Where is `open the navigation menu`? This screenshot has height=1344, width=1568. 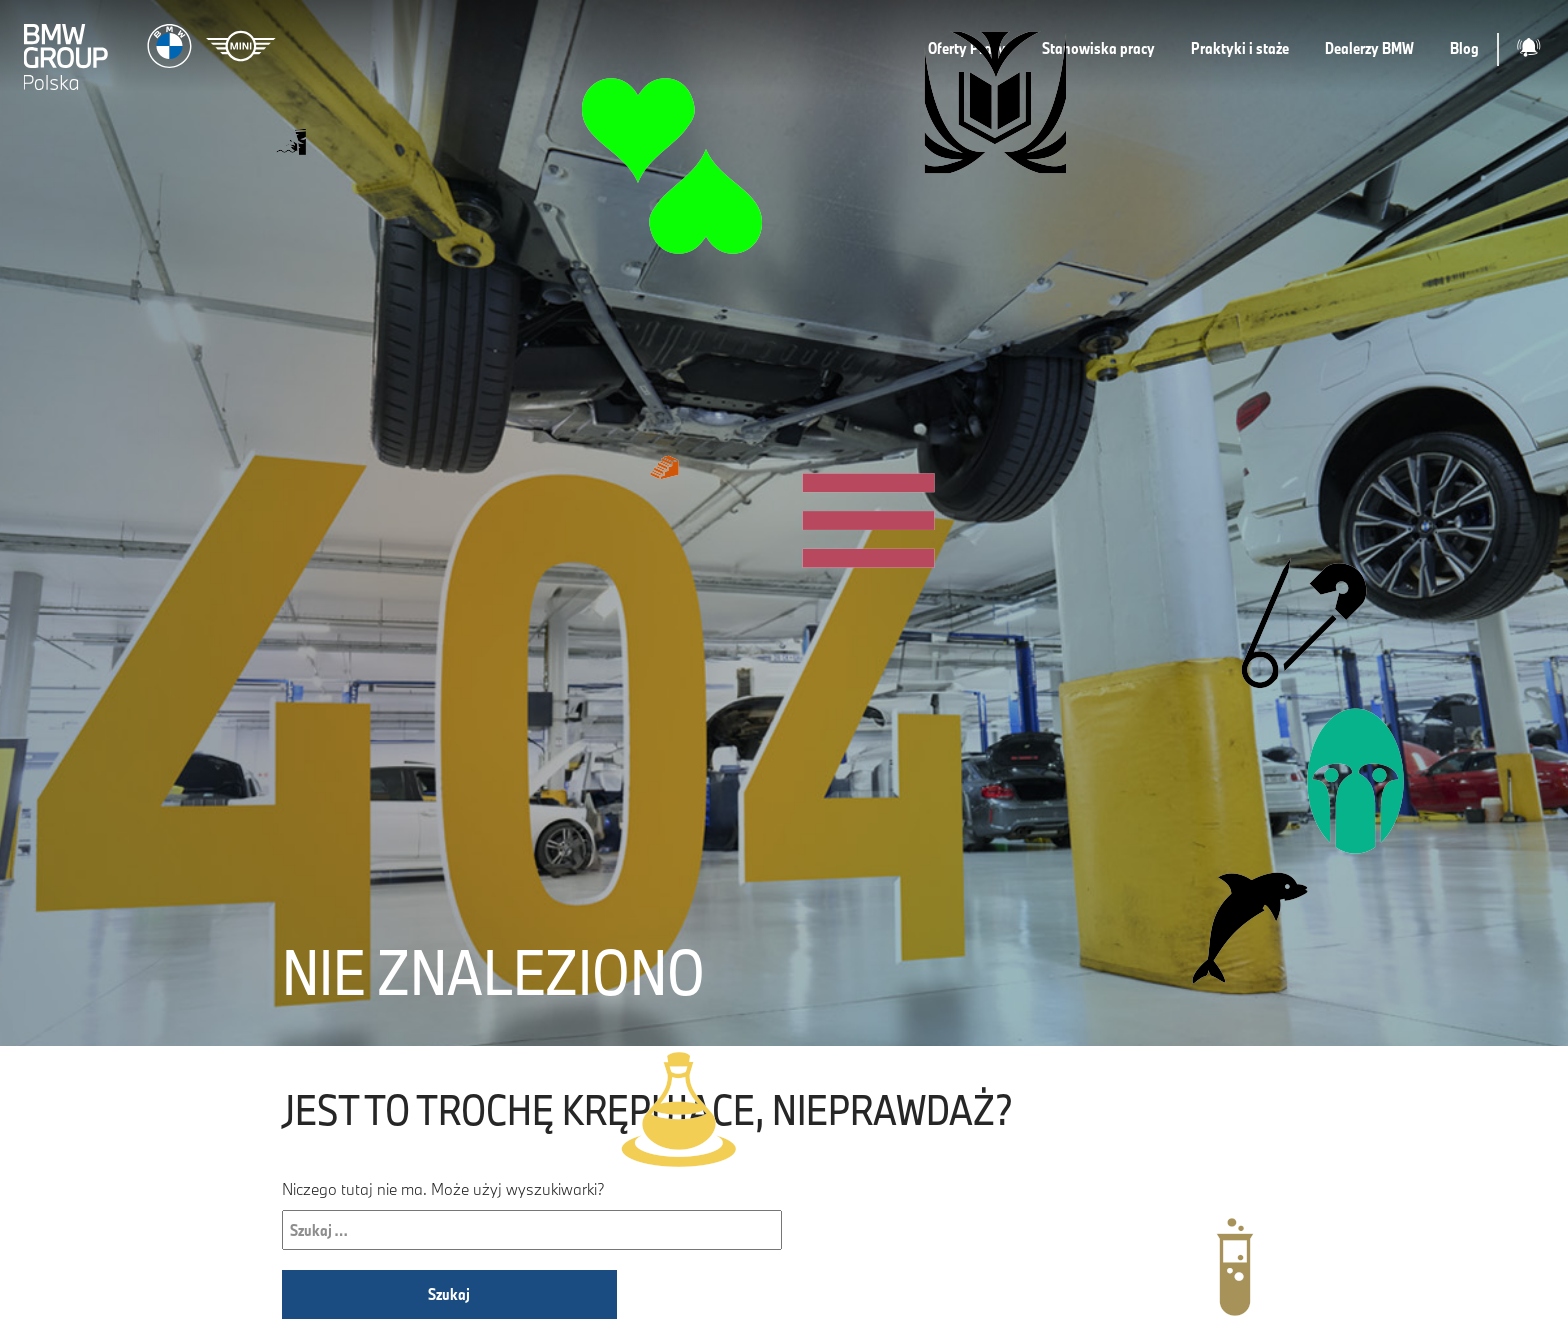 open the navigation menu is located at coordinates (868, 520).